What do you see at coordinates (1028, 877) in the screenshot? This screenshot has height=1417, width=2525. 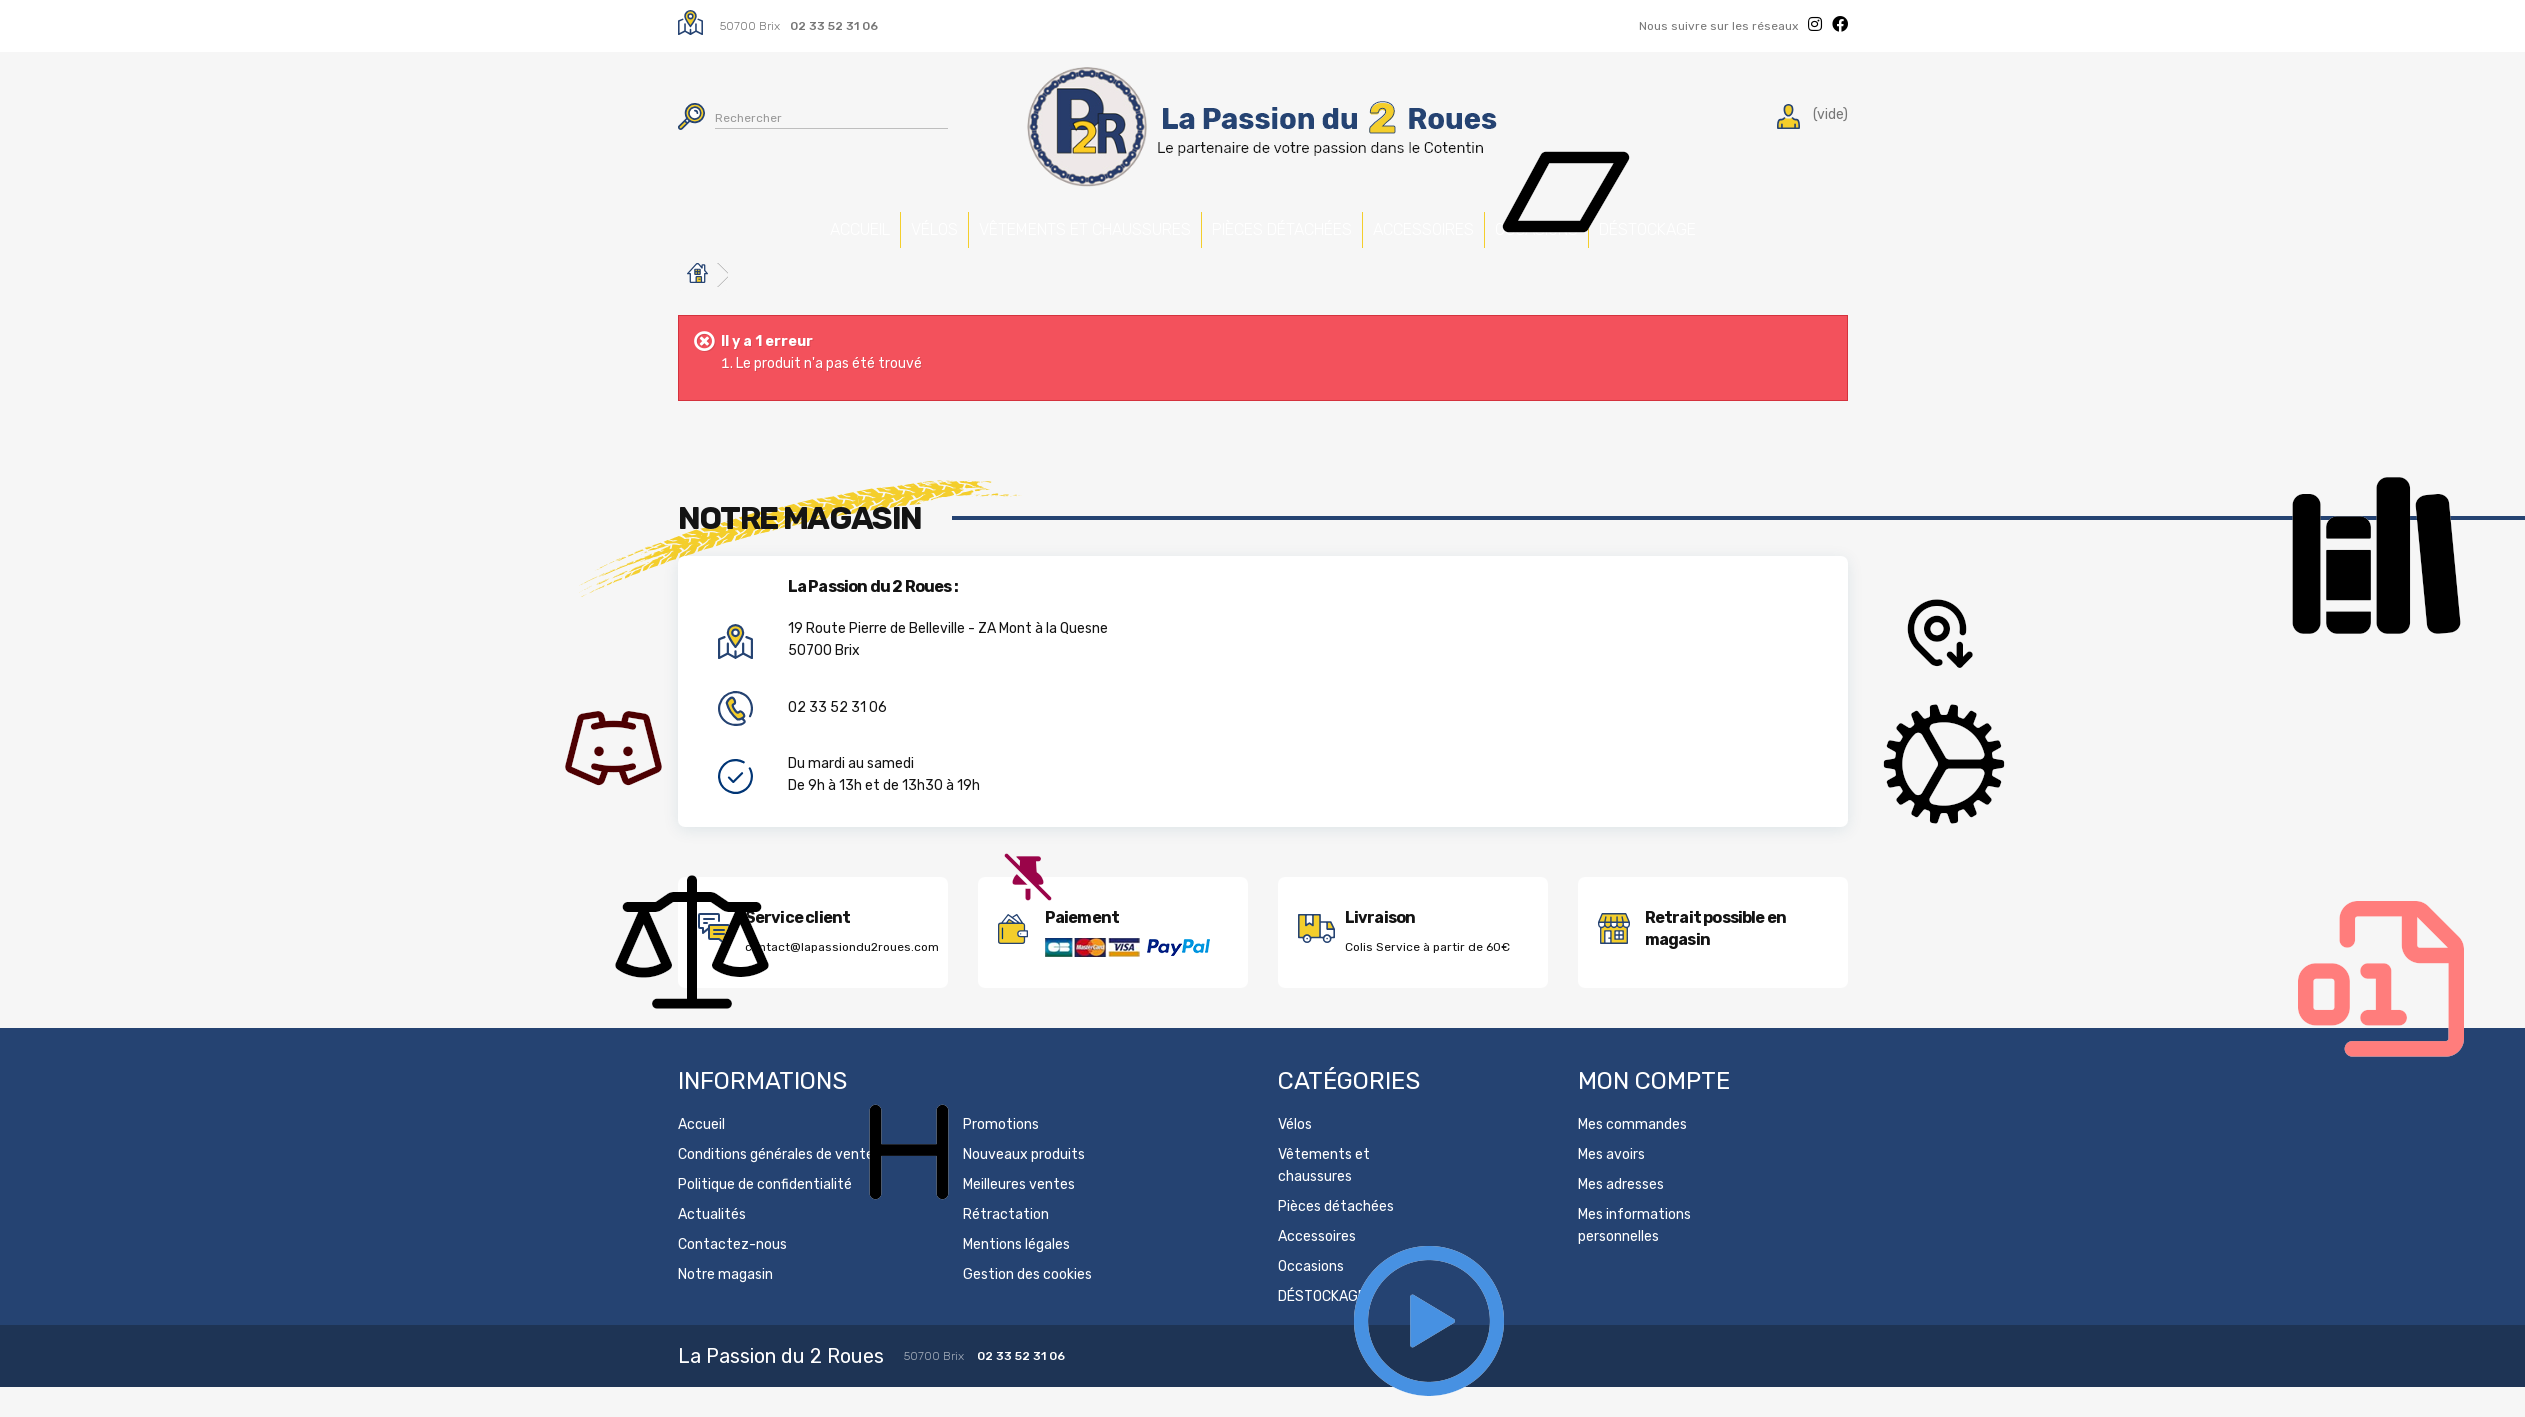 I see `unpin this item` at bounding box center [1028, 877].